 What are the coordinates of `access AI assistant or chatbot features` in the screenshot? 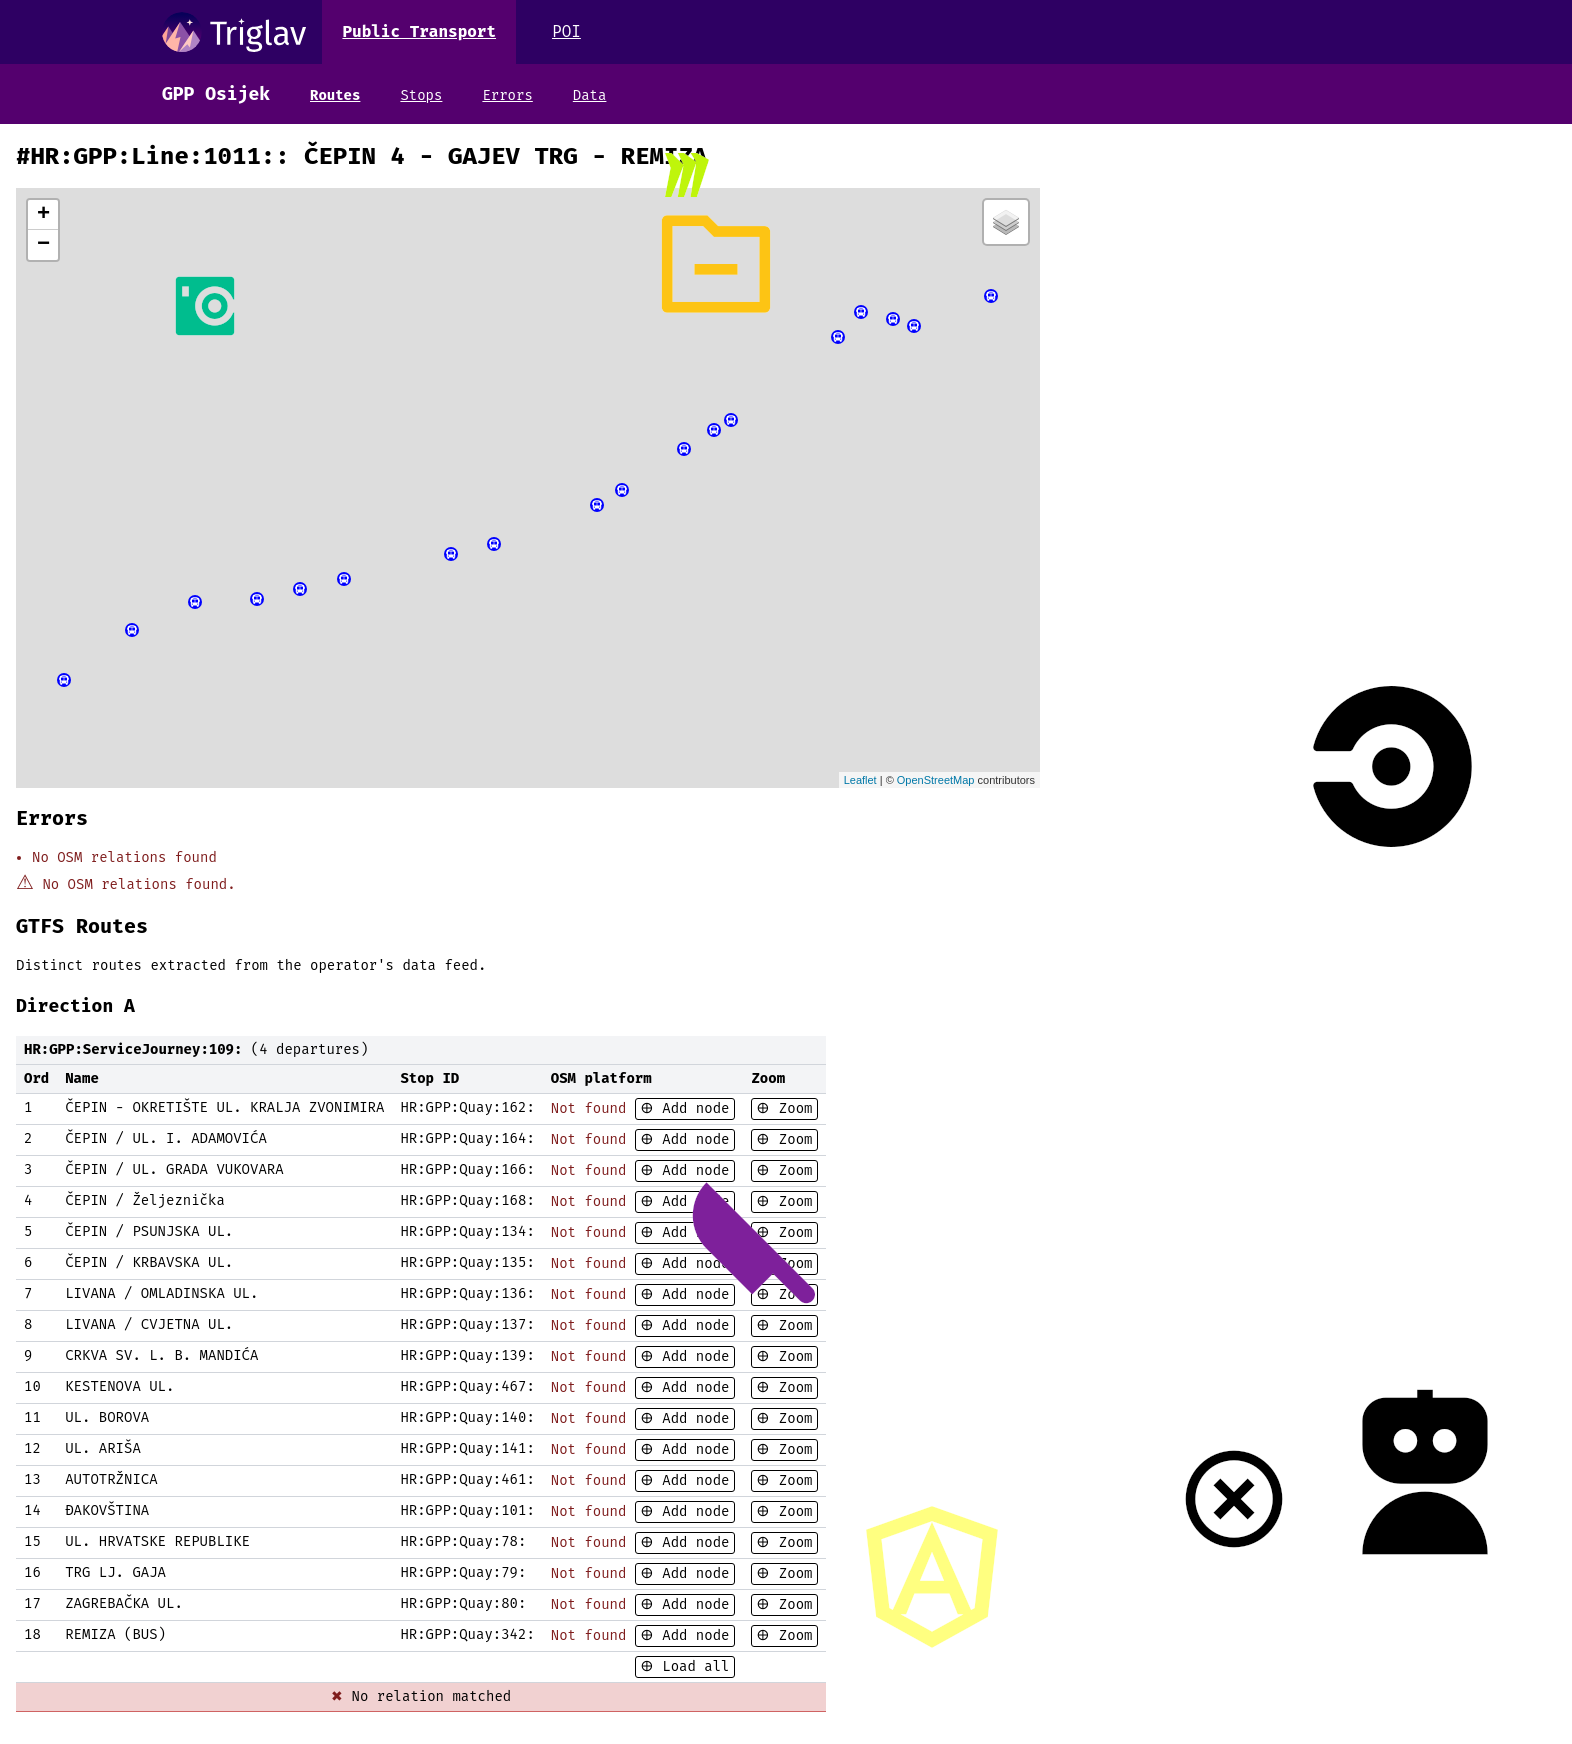 It's located at (1425, 1476).